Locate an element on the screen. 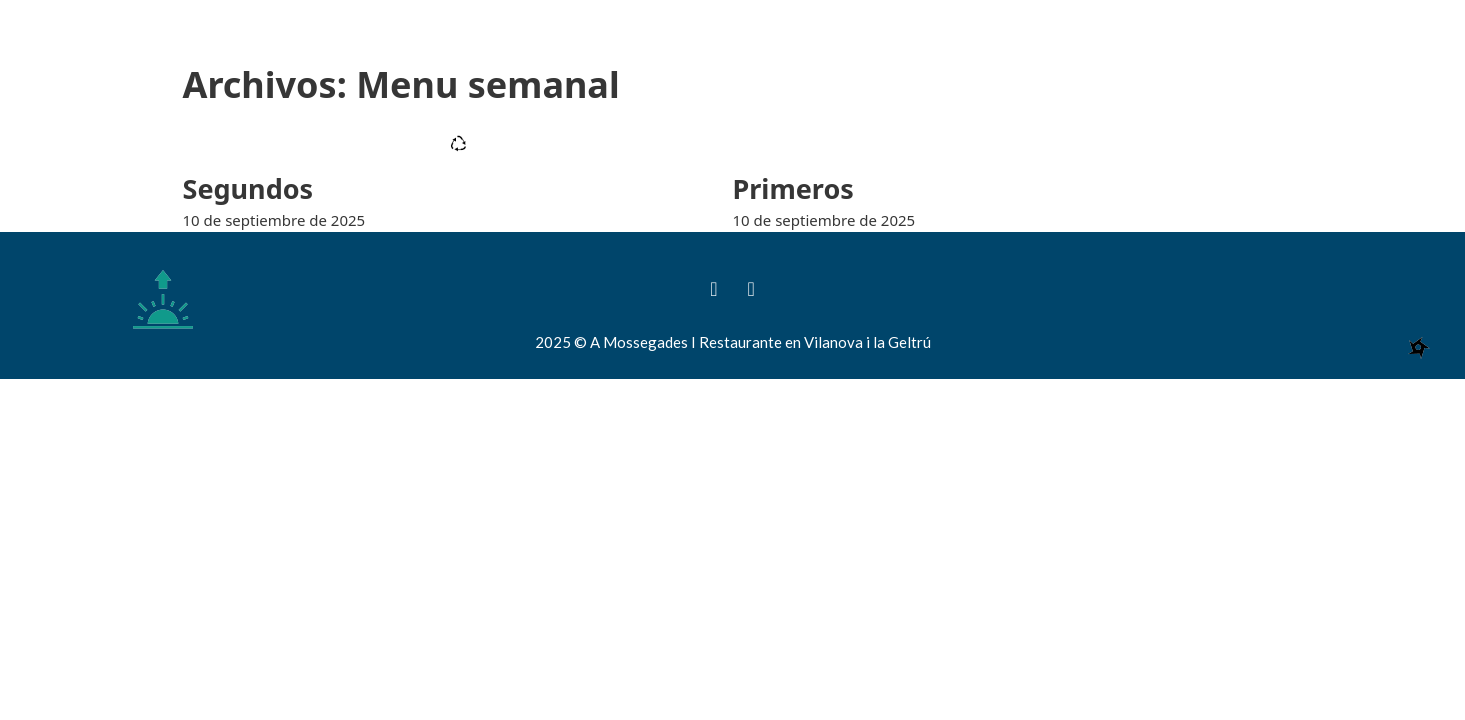  indicates sunrise or morning time is located at coordinates (163, 299).